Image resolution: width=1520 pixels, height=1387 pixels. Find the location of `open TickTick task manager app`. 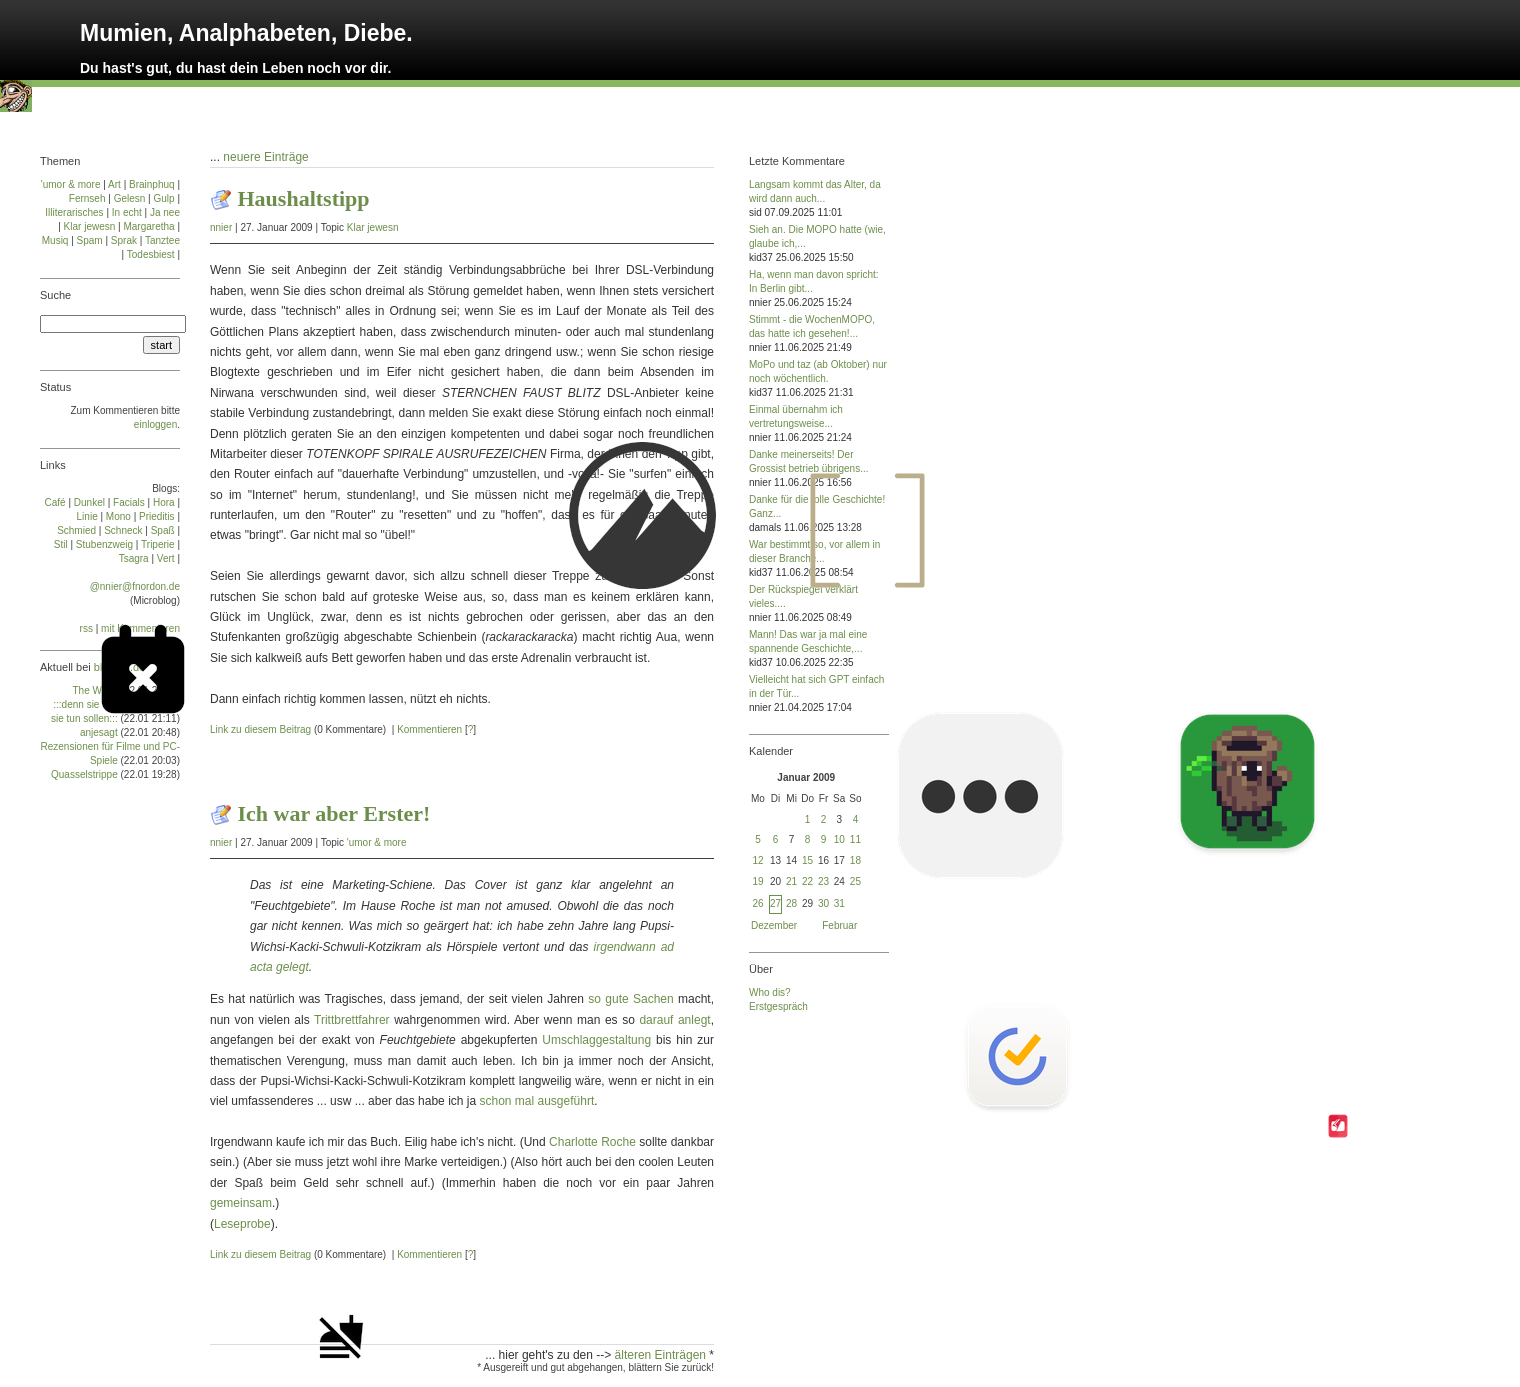

open TickTick task manager app is located at coordinates (1017, 1056).